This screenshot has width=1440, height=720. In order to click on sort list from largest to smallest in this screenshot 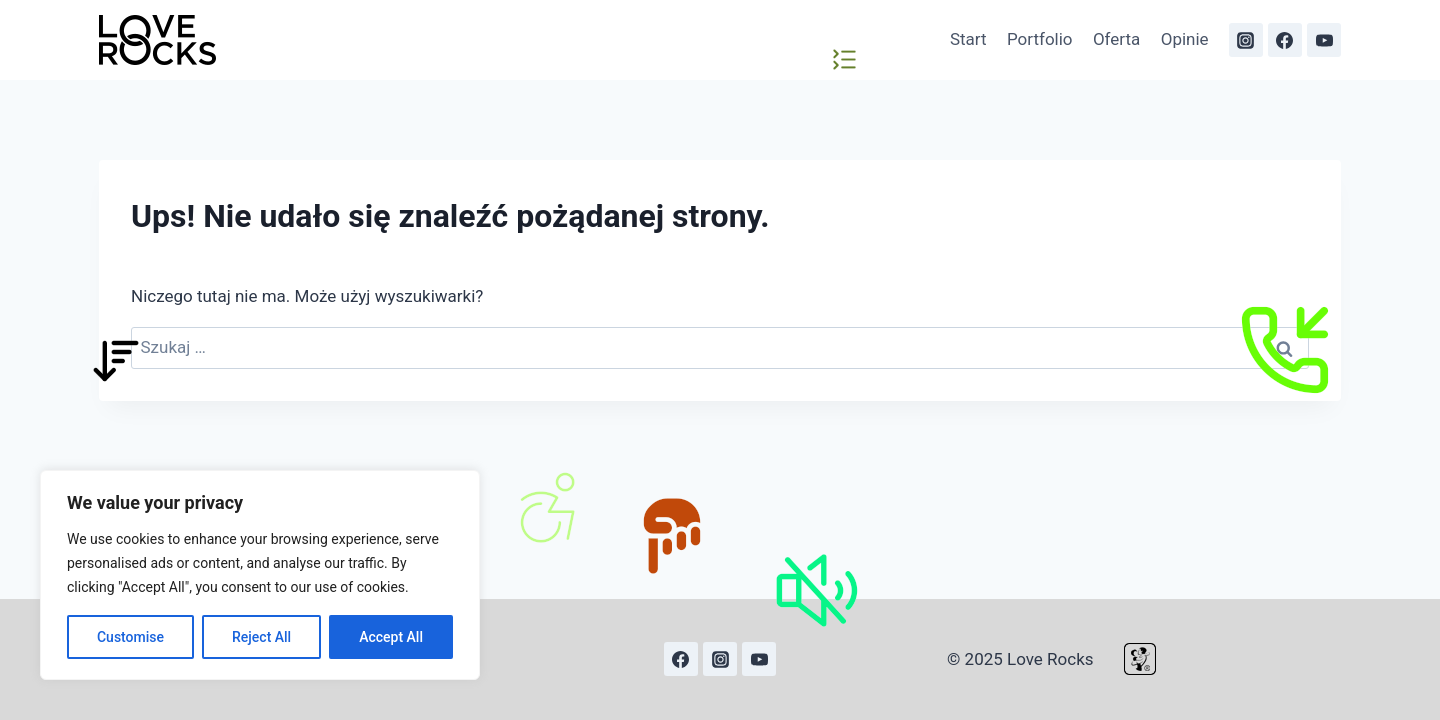, I will do `click(116, 361)`.